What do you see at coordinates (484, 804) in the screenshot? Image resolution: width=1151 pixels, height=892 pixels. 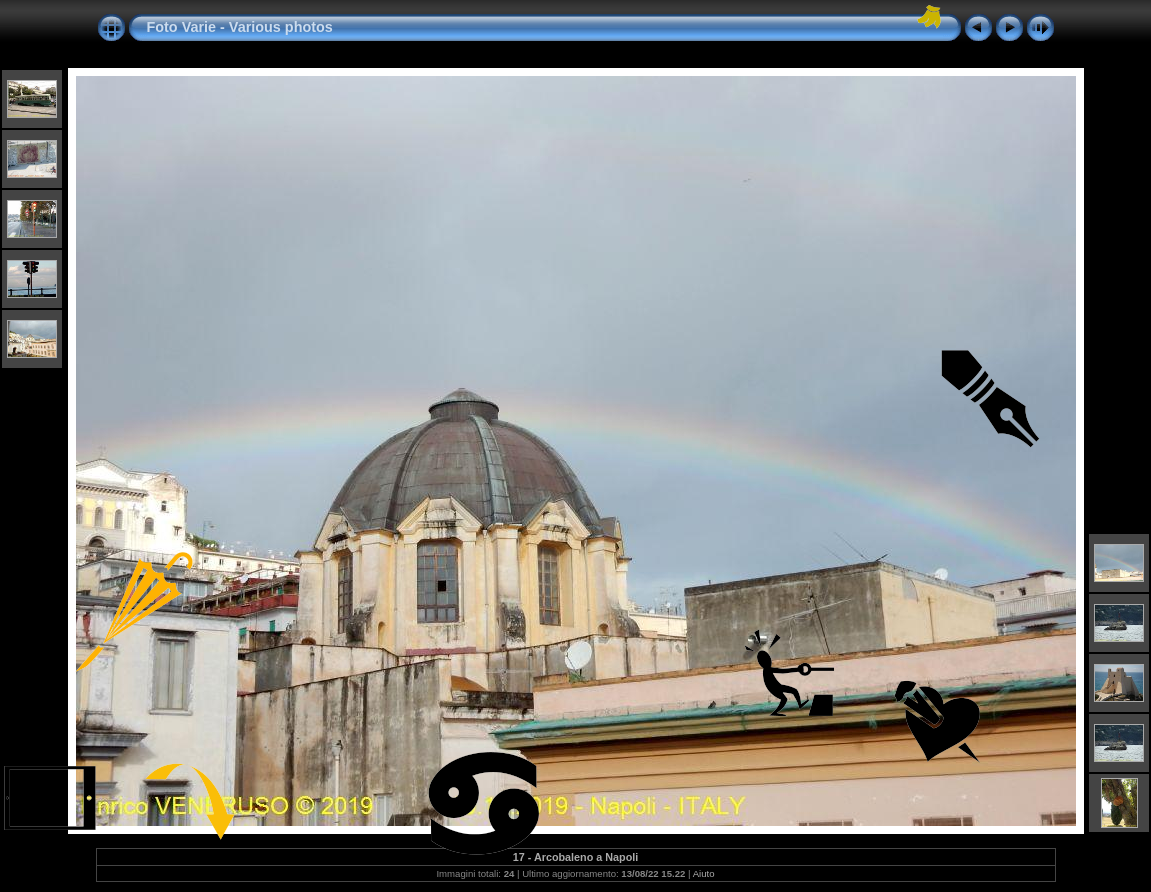 I see `view cancer zodiac sign information` at bounding box center [484, 804].